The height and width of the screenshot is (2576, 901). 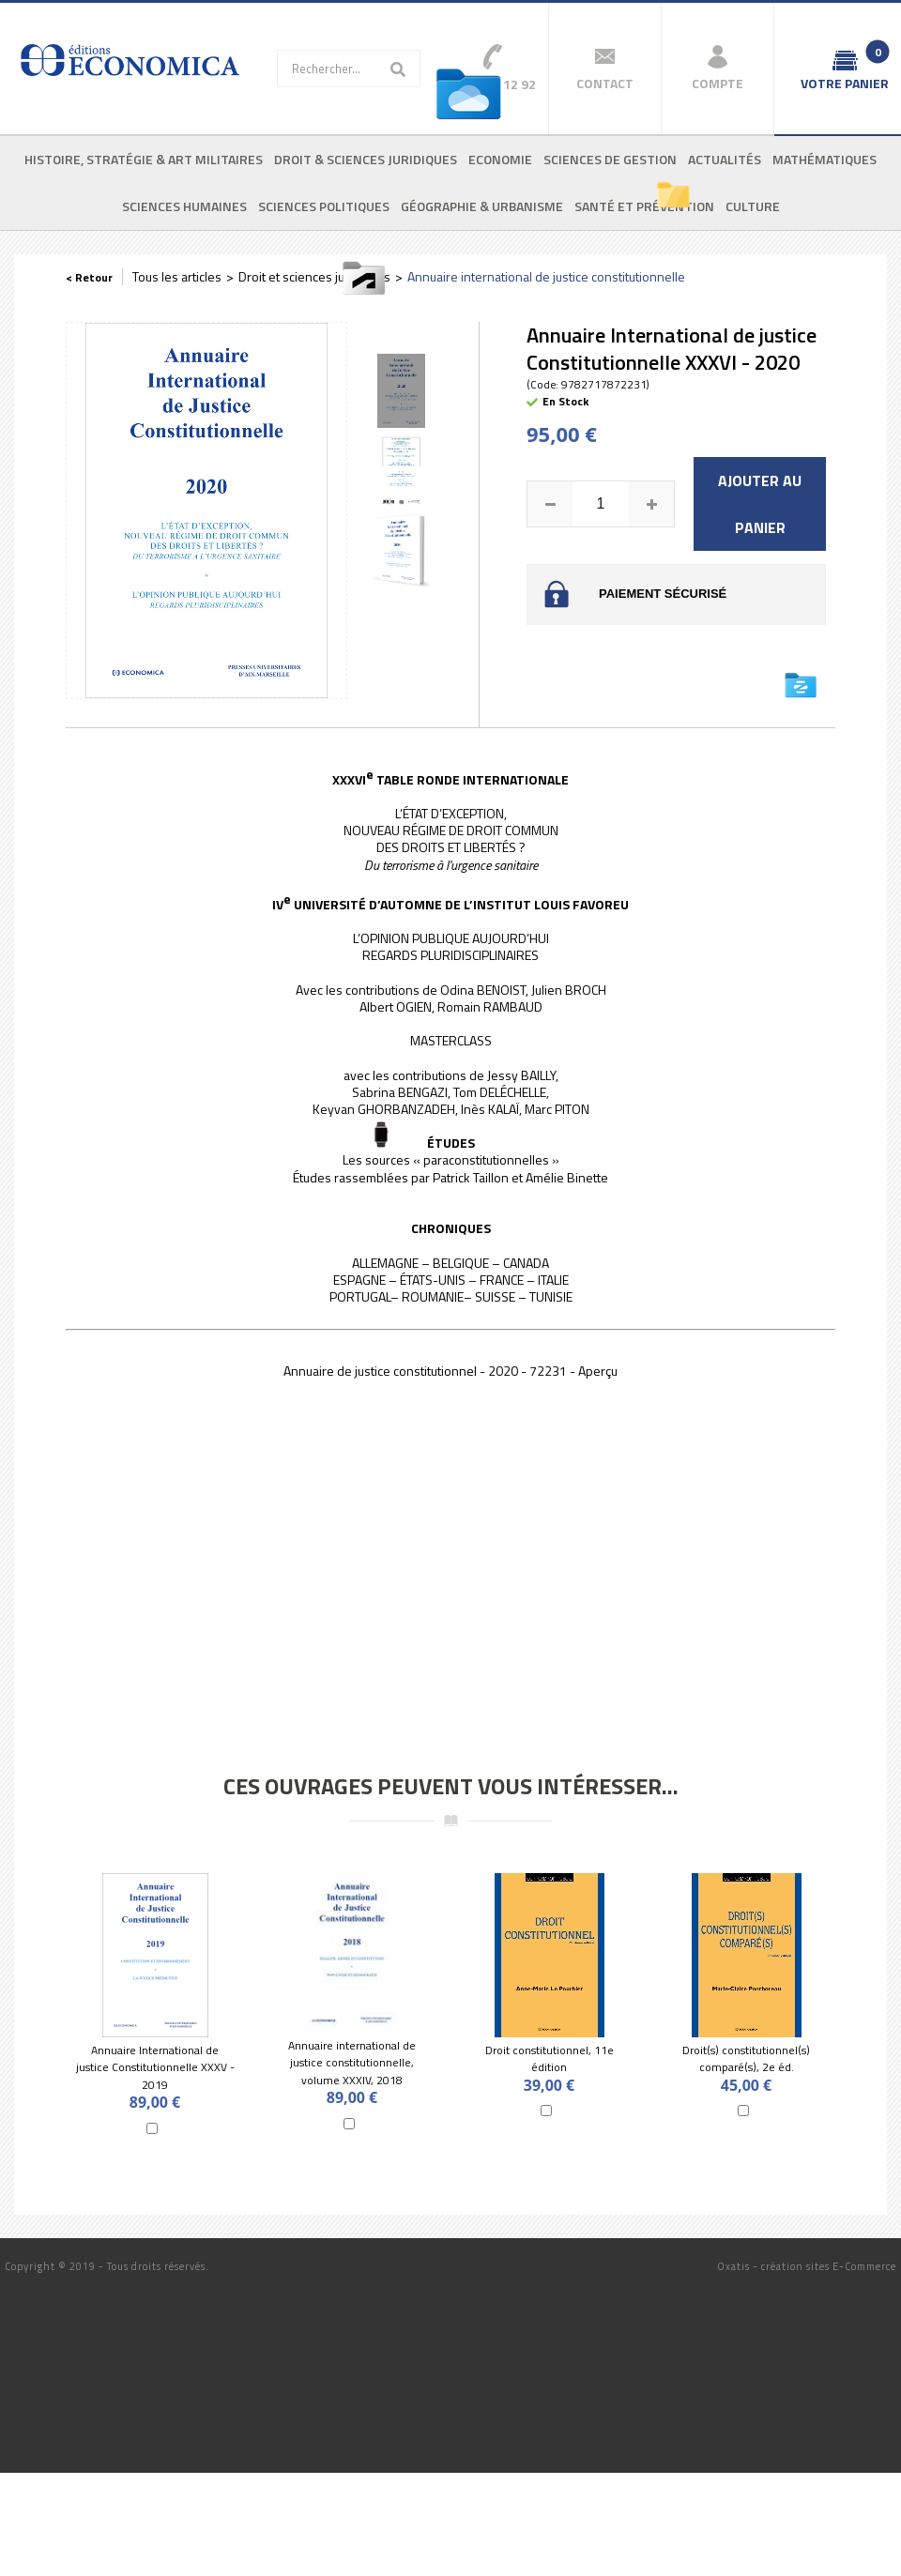 I want to click on open autodesk project files folder, so click(x=363, y=279).